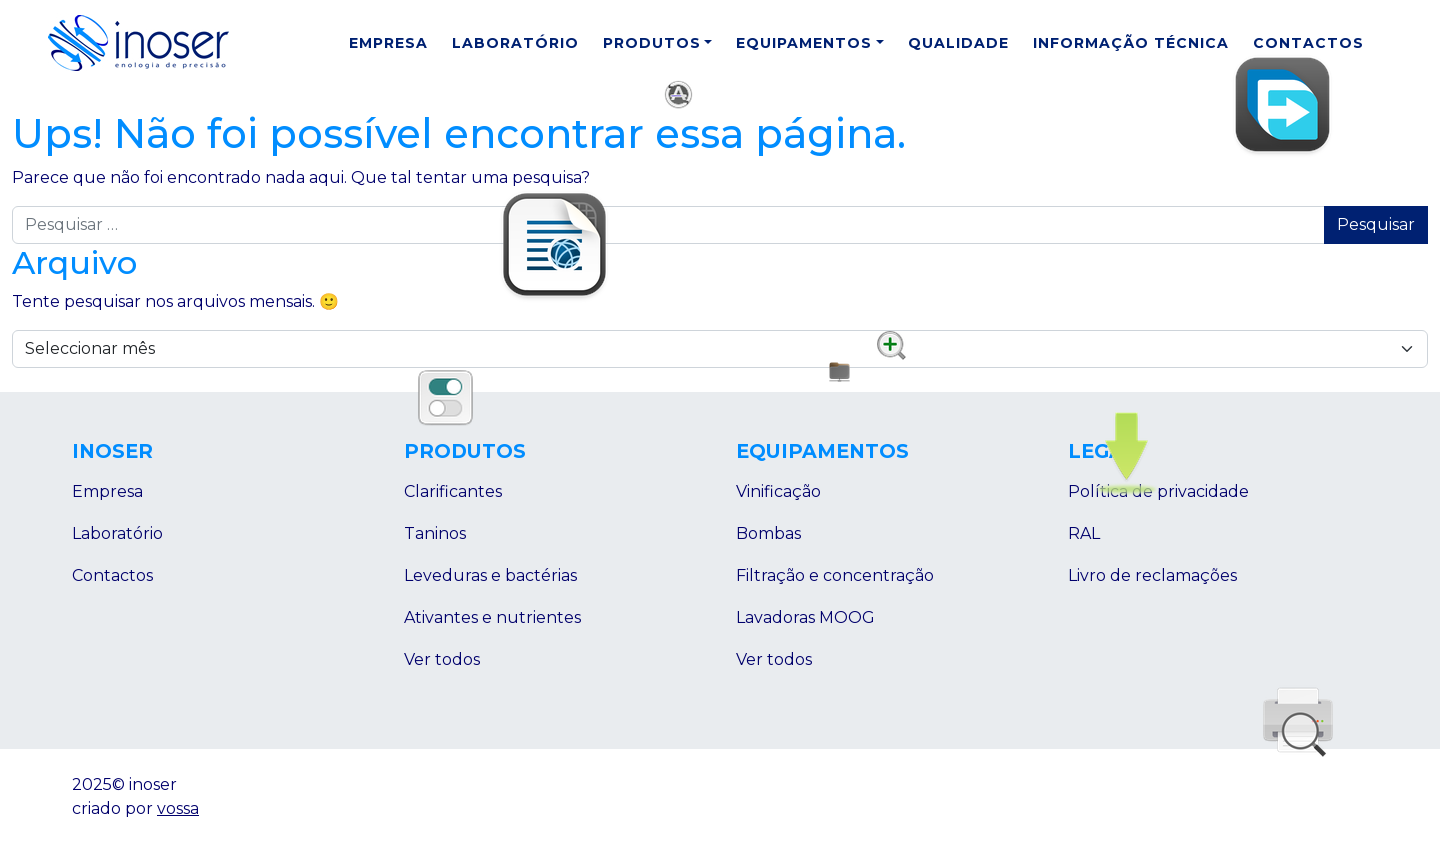 The image size is (1440, 845). Describe the element at coordinates (678, 94) in the screenshot. I see `check for available system updates` at that location.